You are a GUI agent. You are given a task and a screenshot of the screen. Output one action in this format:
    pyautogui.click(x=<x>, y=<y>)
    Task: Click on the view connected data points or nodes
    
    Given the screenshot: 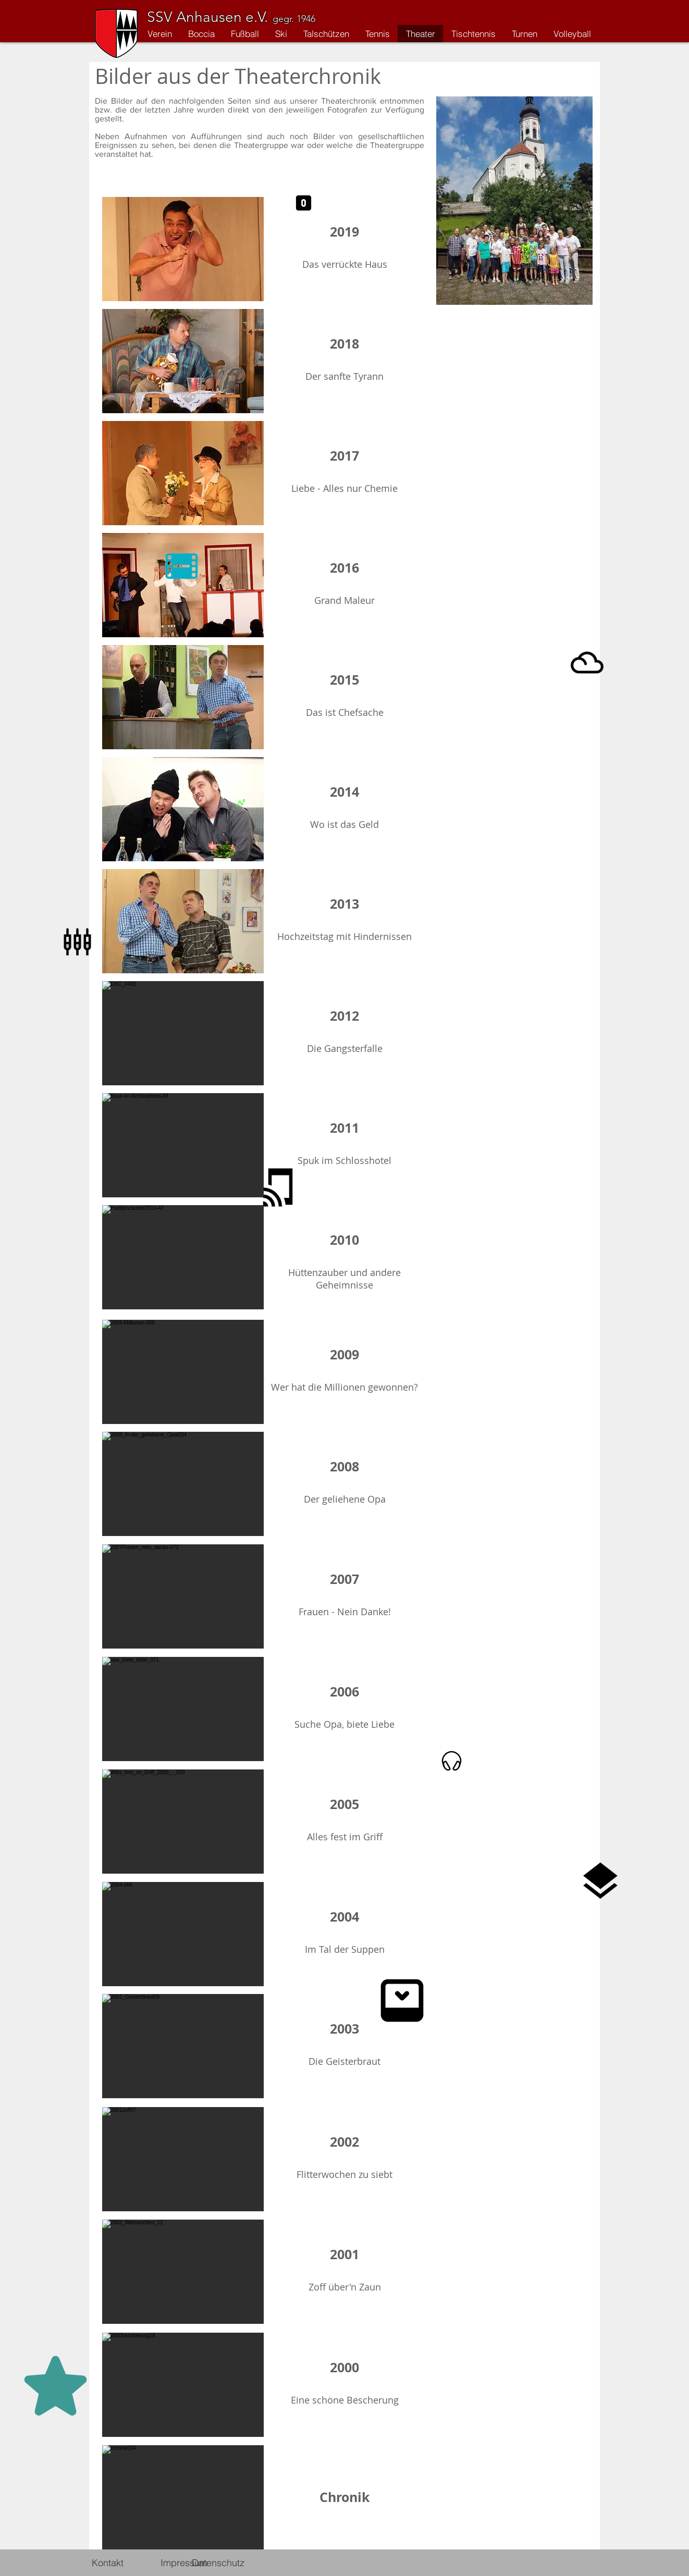 What is the action you would take?
    pyautogui.click(x=241, y=803)
    